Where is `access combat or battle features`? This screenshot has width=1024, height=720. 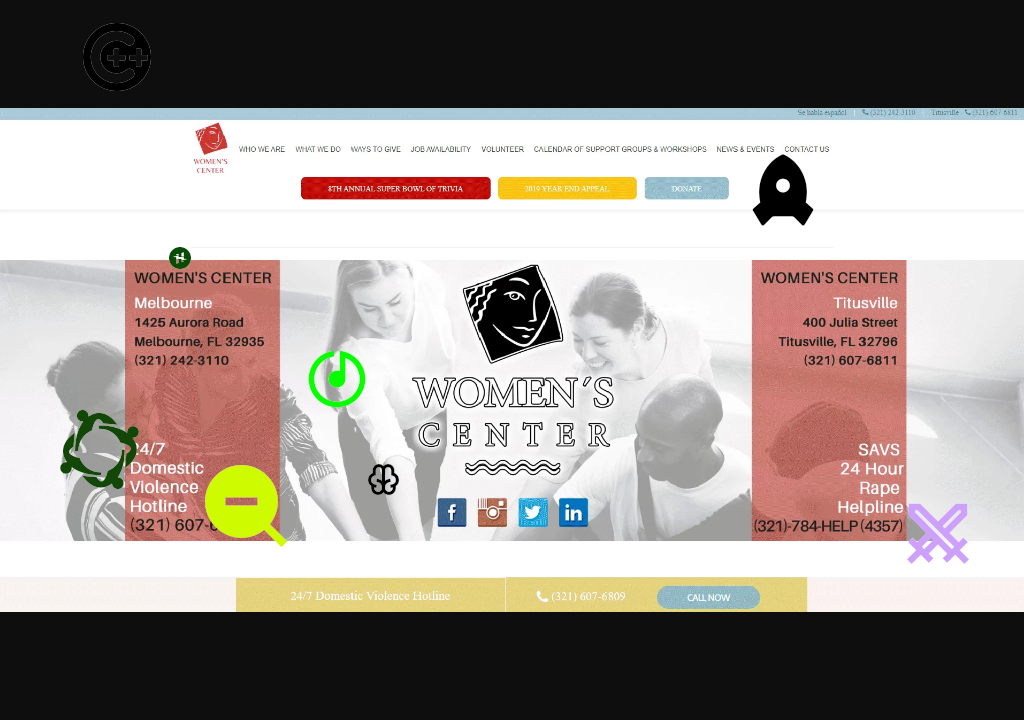 access combat or battle features is located at coordinates (938, 533).